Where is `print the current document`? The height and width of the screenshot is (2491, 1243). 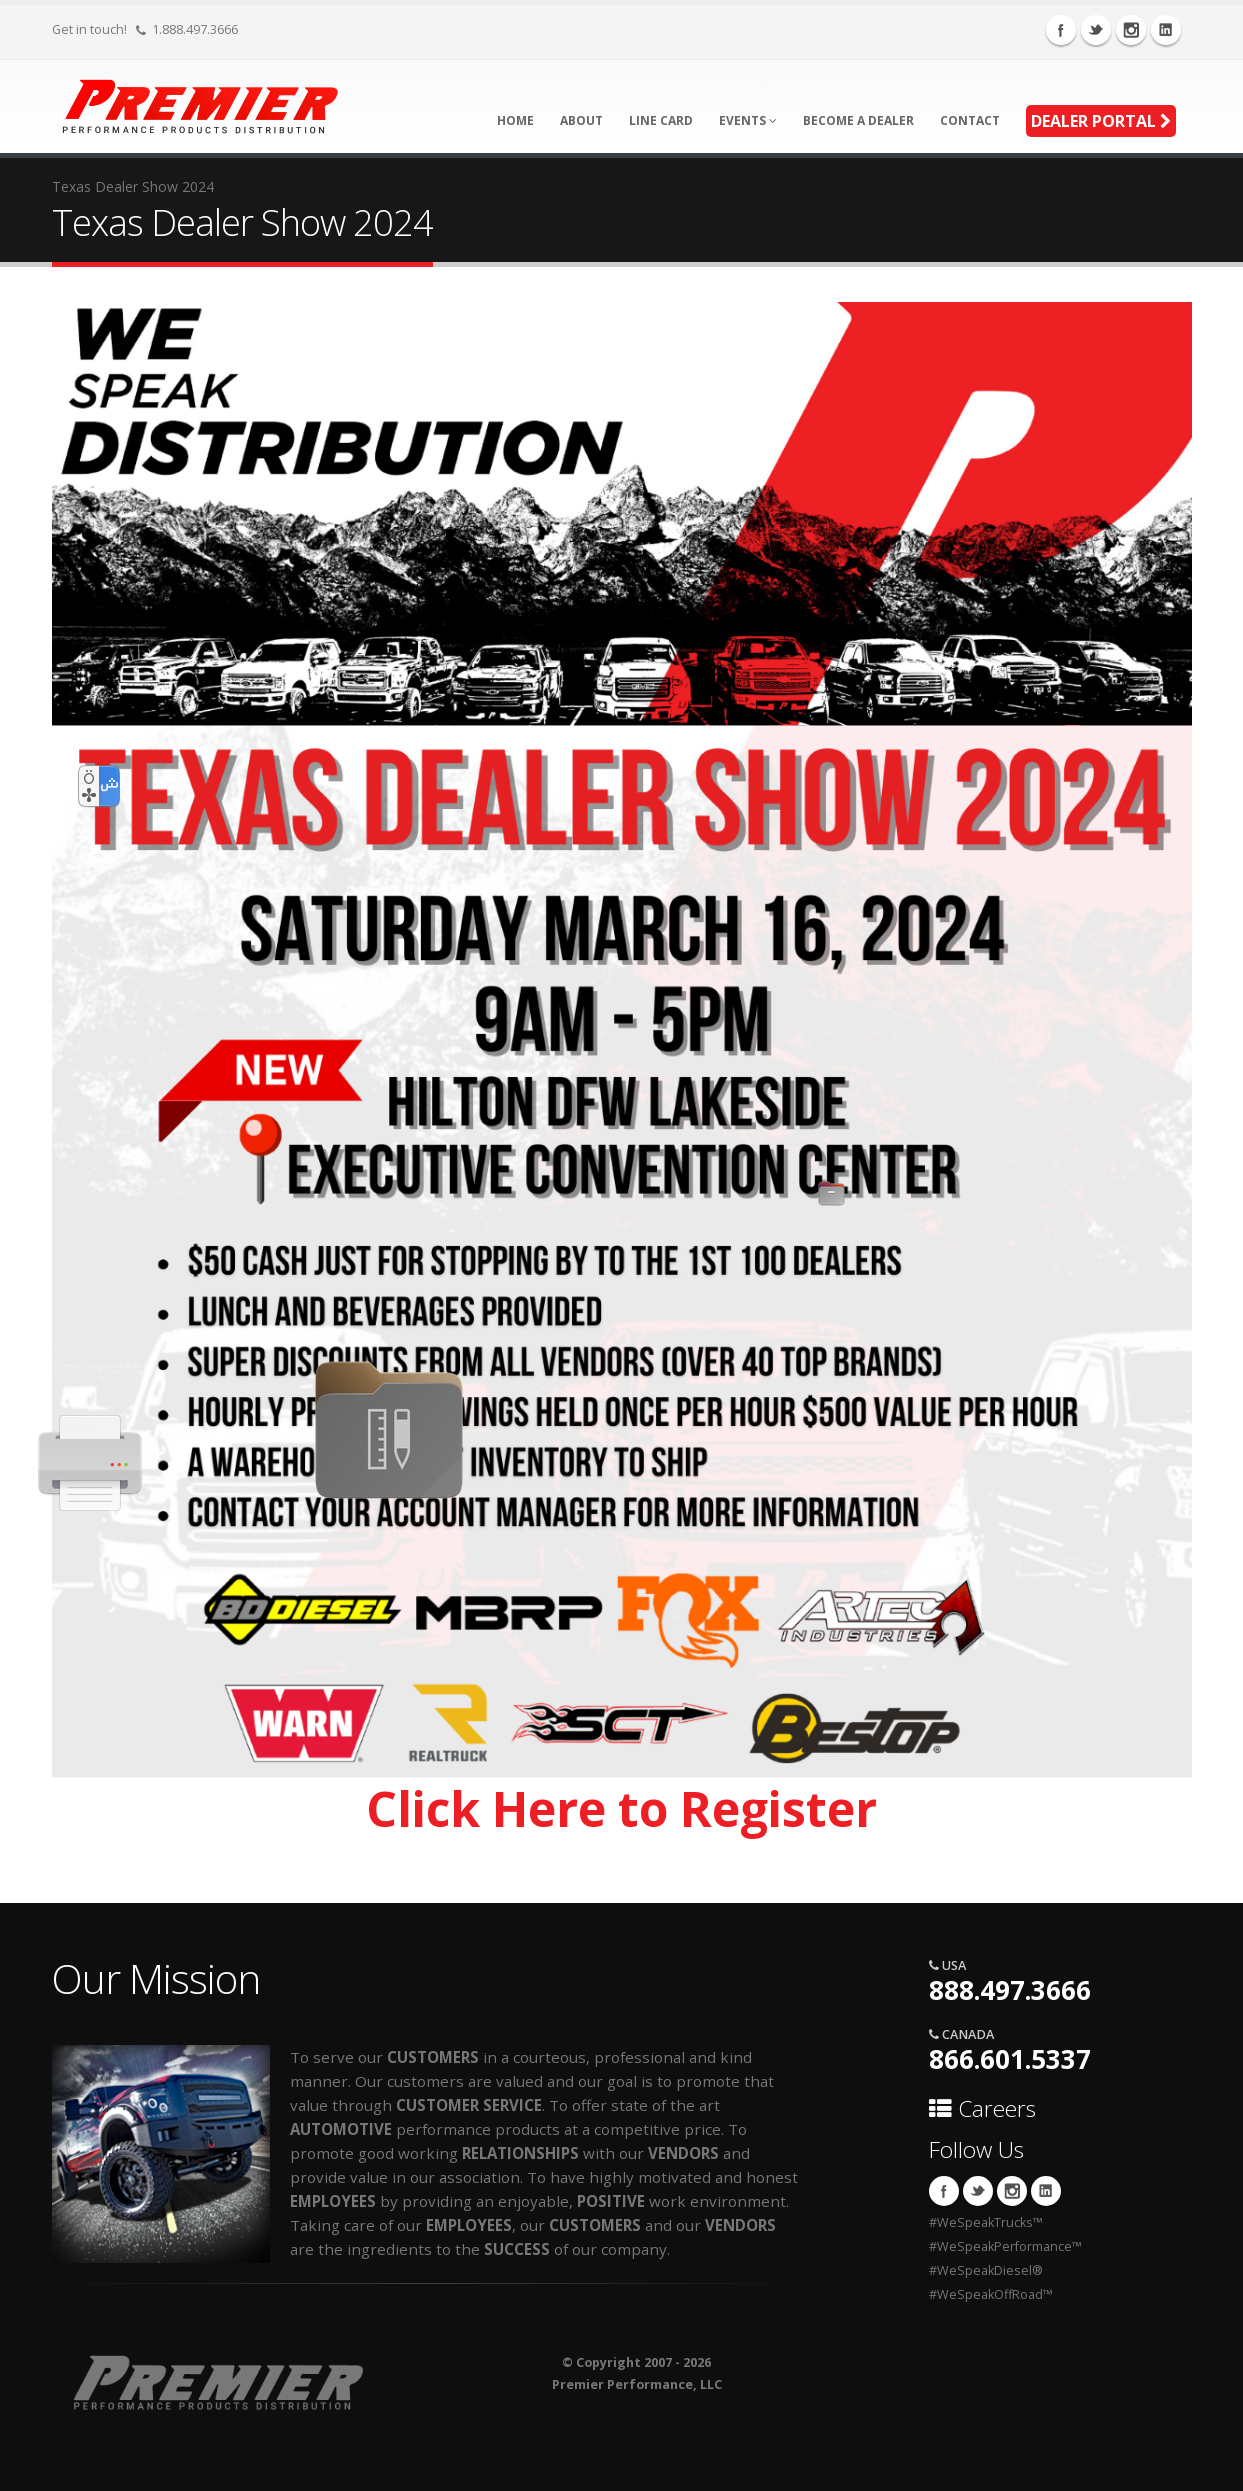 print the current document is located at coordinates (90, 1463).